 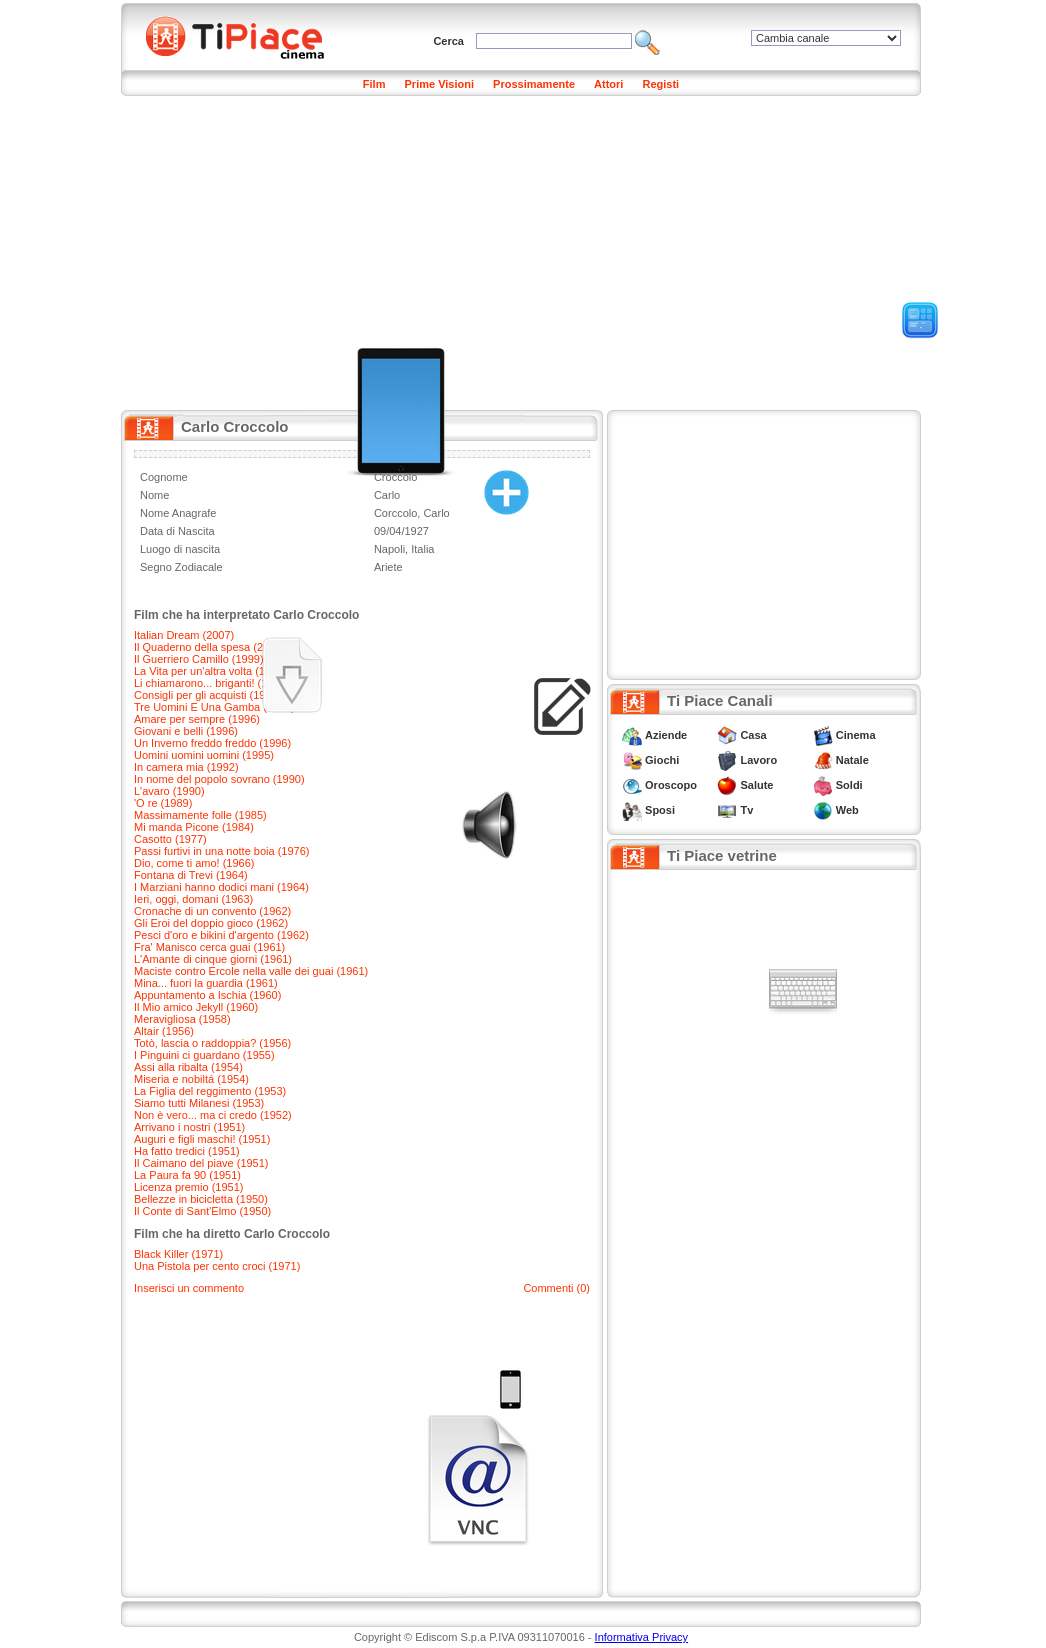 I want to click on open text editor application, so click(x=558, y=706).